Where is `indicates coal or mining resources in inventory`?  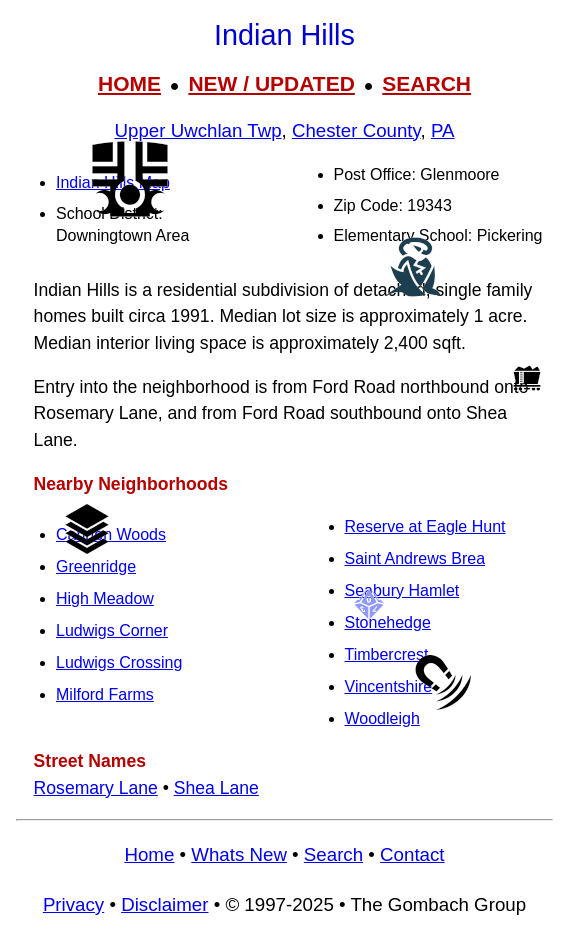 indicates coal or mining resources in inventory is located at coordinates (527, 377).